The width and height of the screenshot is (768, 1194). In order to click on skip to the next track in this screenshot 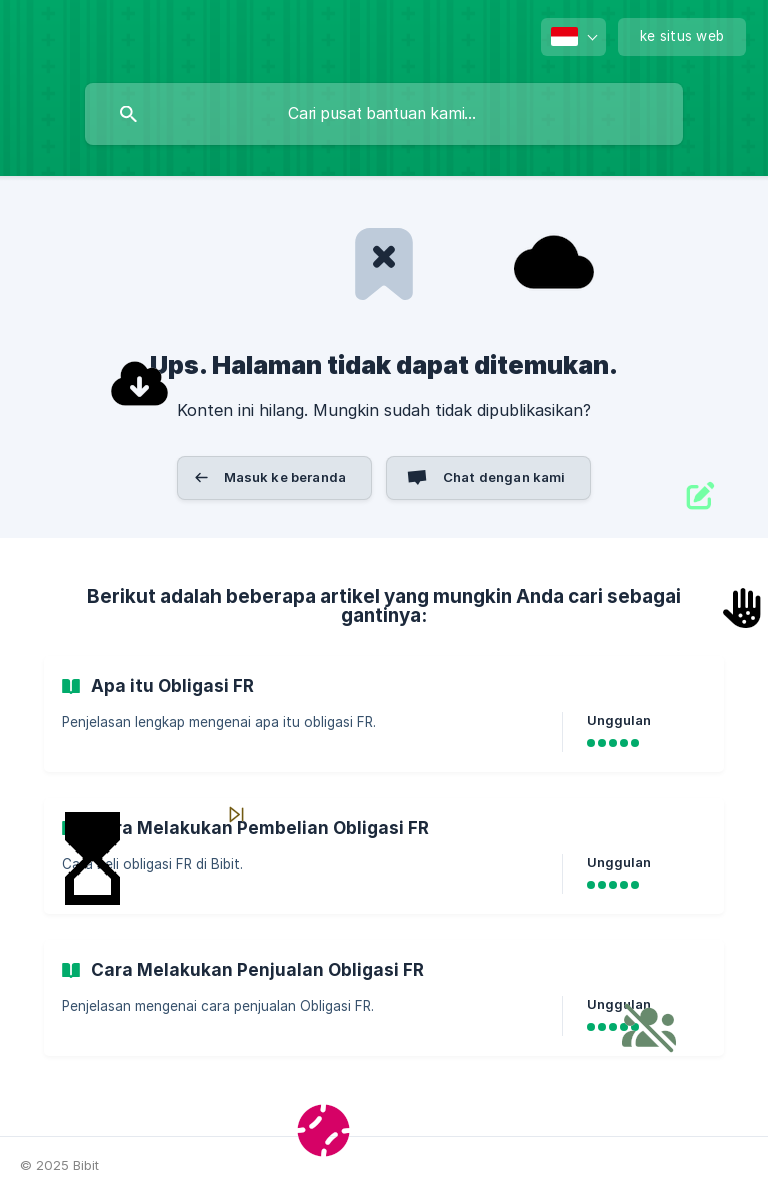, I will do `click(236, 814)`.